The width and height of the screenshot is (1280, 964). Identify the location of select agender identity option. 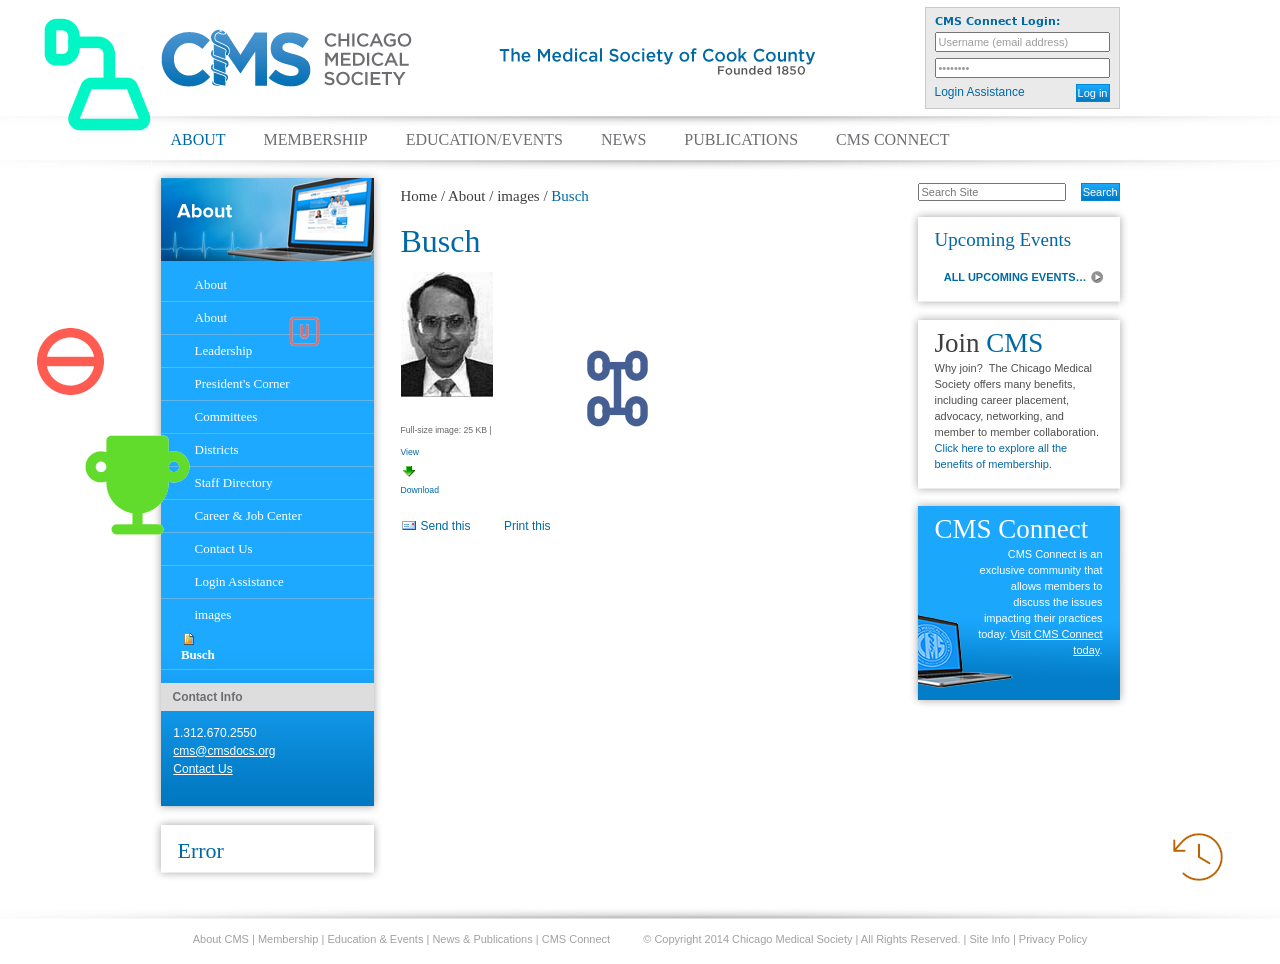
(70, 361).